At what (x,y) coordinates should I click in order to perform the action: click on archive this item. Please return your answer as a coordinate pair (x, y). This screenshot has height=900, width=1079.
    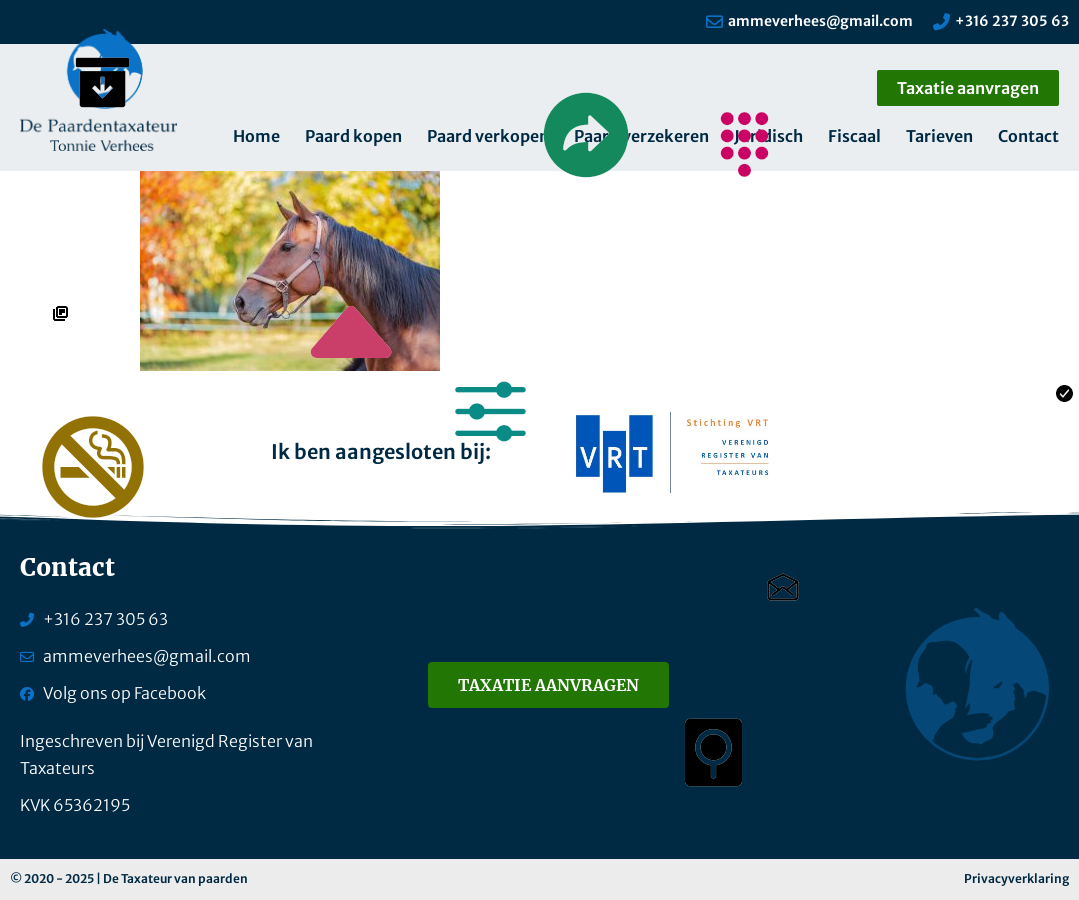
    Looking at the image, I should click on (102, 82).